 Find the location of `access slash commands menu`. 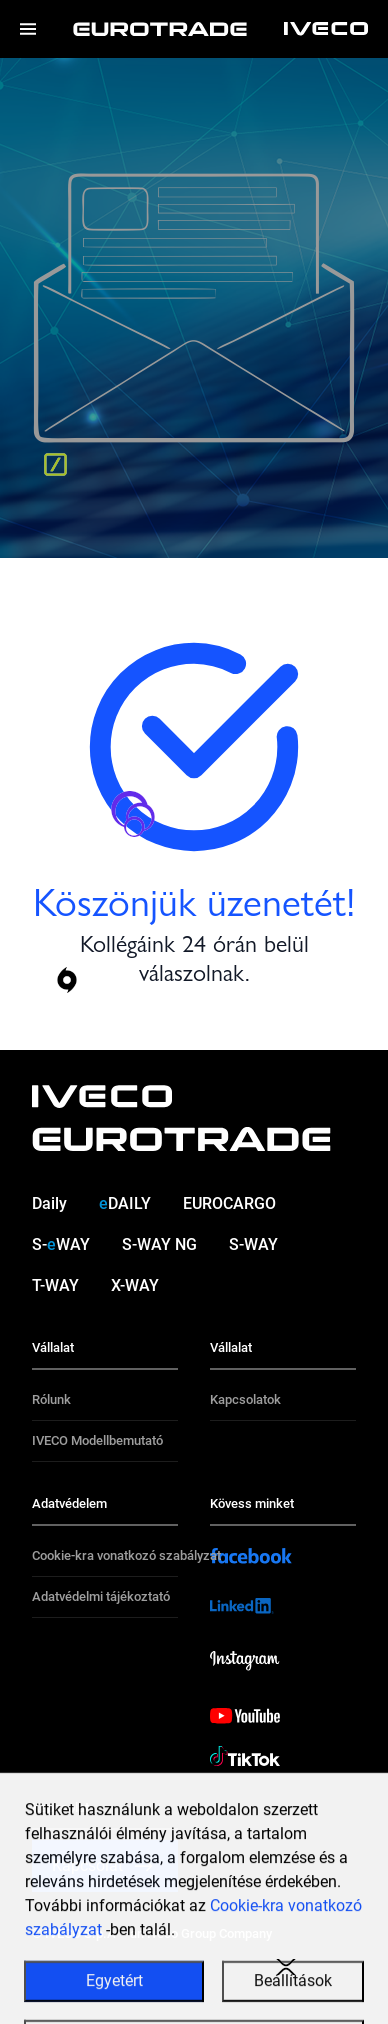

access slash commands menu is located at coordinates (55, 464).